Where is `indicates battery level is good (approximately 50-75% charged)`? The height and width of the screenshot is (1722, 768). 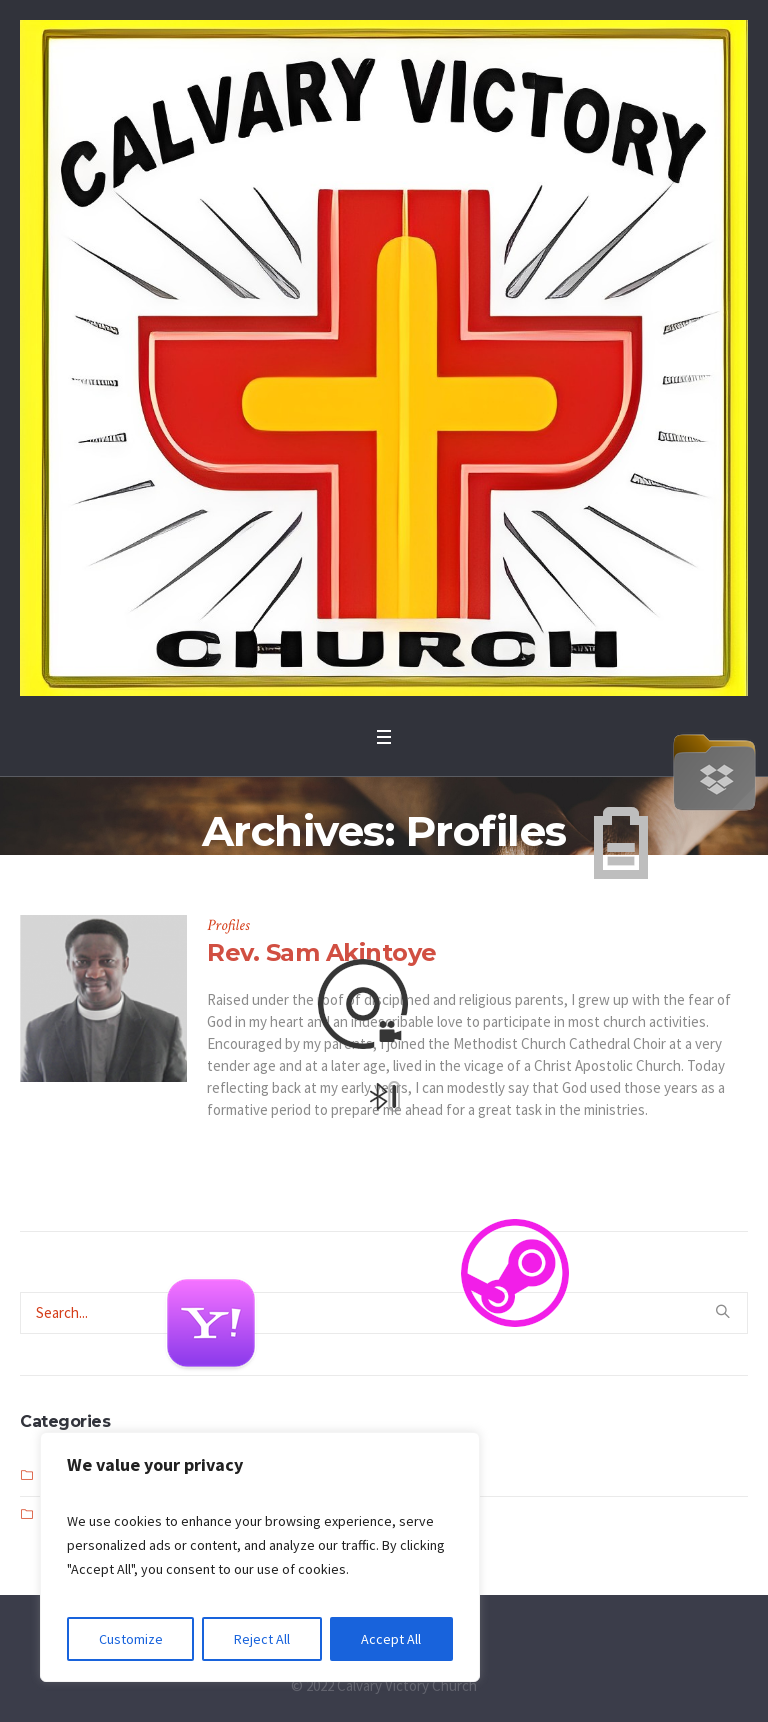
indicates battery level is good (approximately 50-75% charged) is located at coordinates (621, 843).